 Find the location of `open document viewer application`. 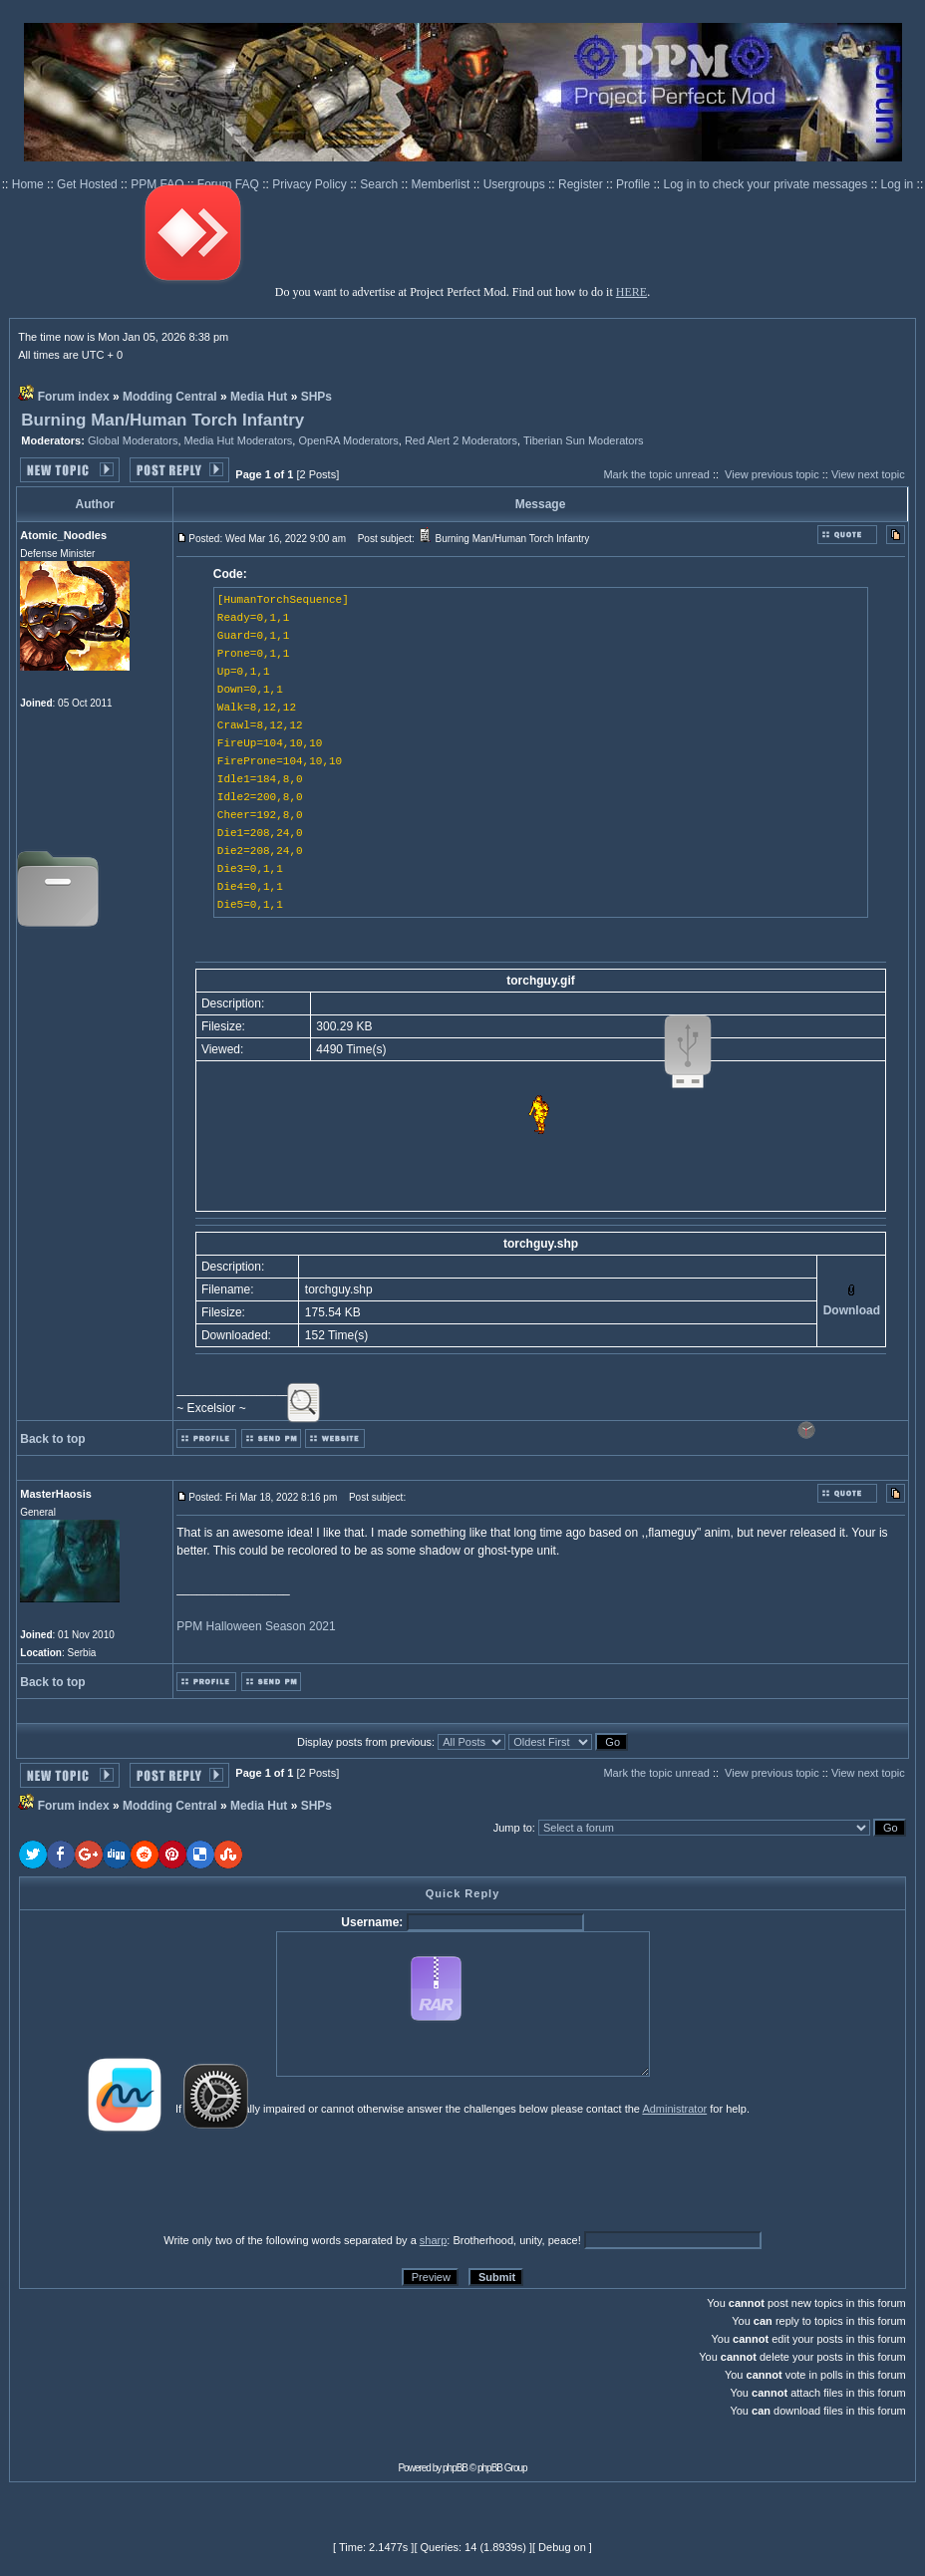

open document viewer application is located at coordinates (303, 1402).